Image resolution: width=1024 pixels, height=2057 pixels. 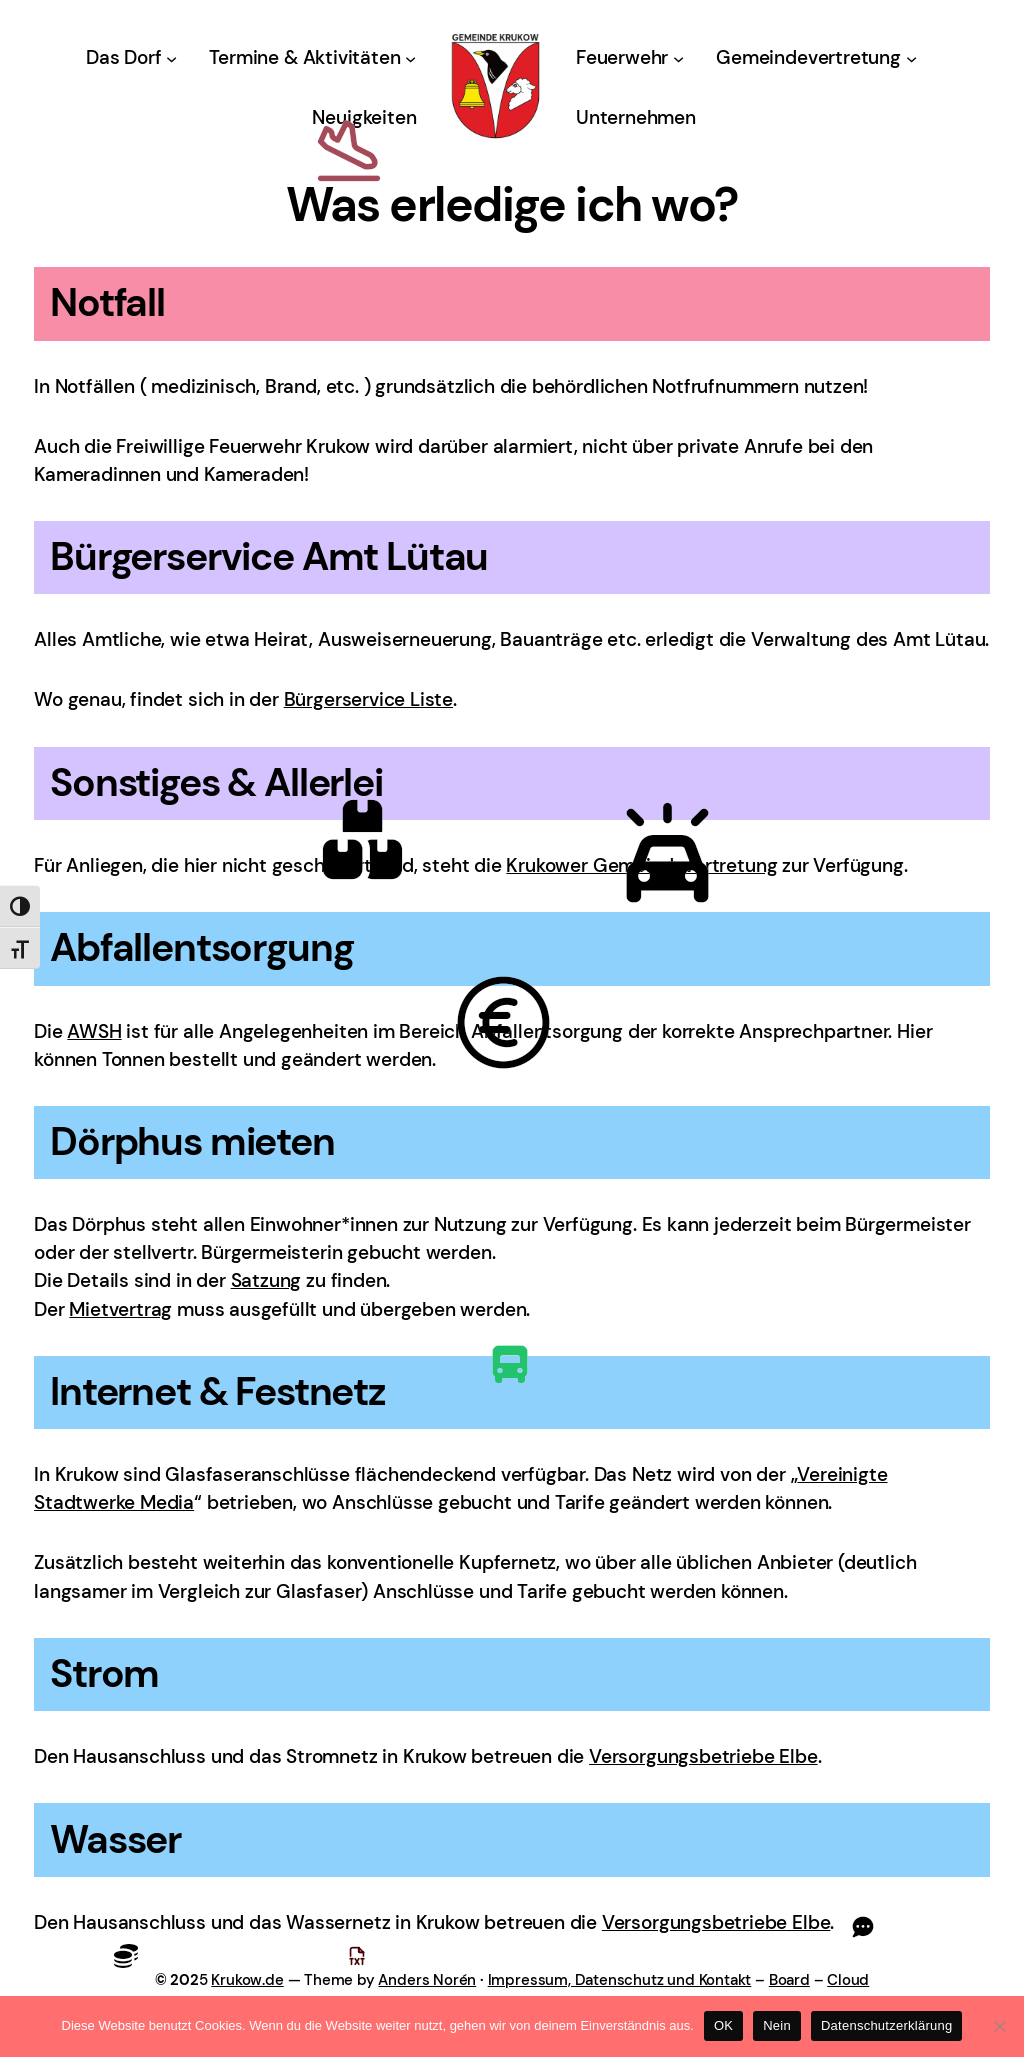 What do you see at coordinates (362, 839) in the screenshot?
I see `view inventory or stock items` at bounding box center [362, 839].